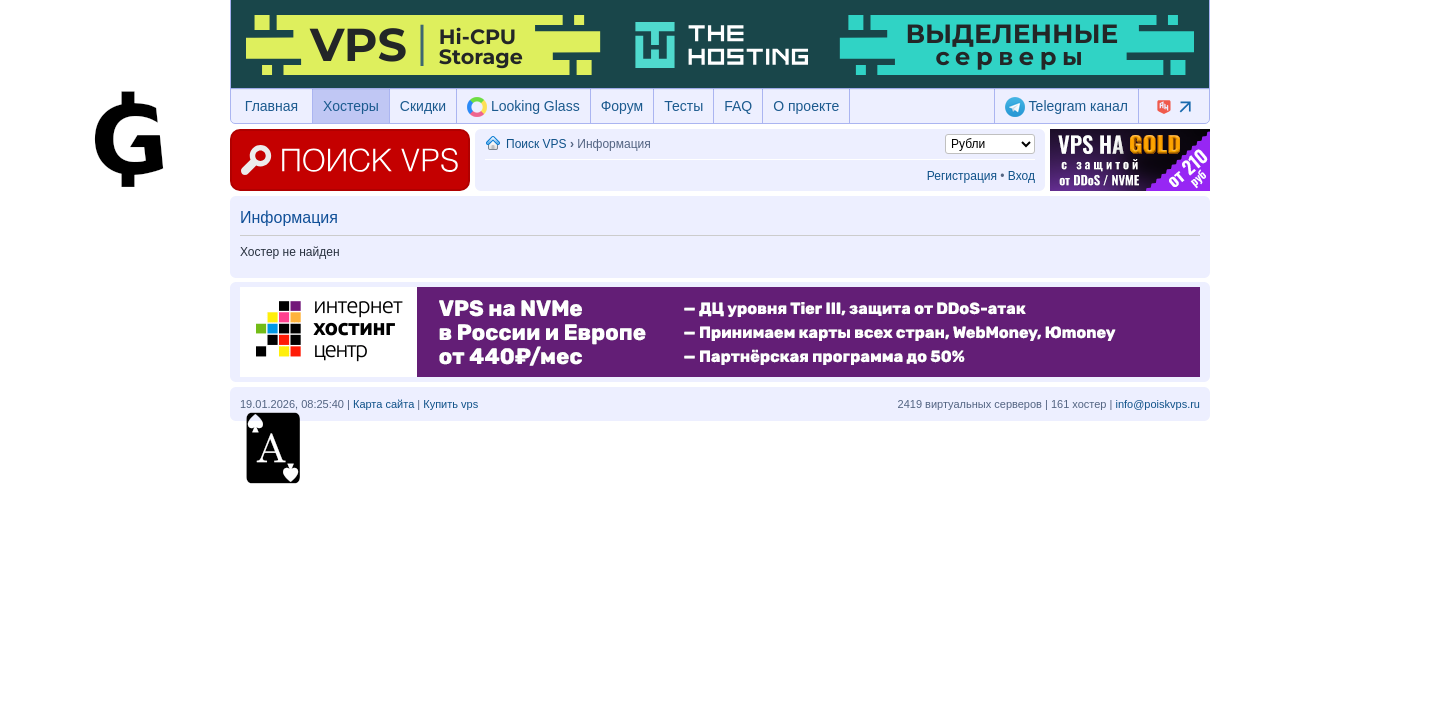 The height and width of the screenshot is (727, 1440). Describe the element at coordinates (128, 139) in the screenshot. I see `view your current credits balance` at that location.